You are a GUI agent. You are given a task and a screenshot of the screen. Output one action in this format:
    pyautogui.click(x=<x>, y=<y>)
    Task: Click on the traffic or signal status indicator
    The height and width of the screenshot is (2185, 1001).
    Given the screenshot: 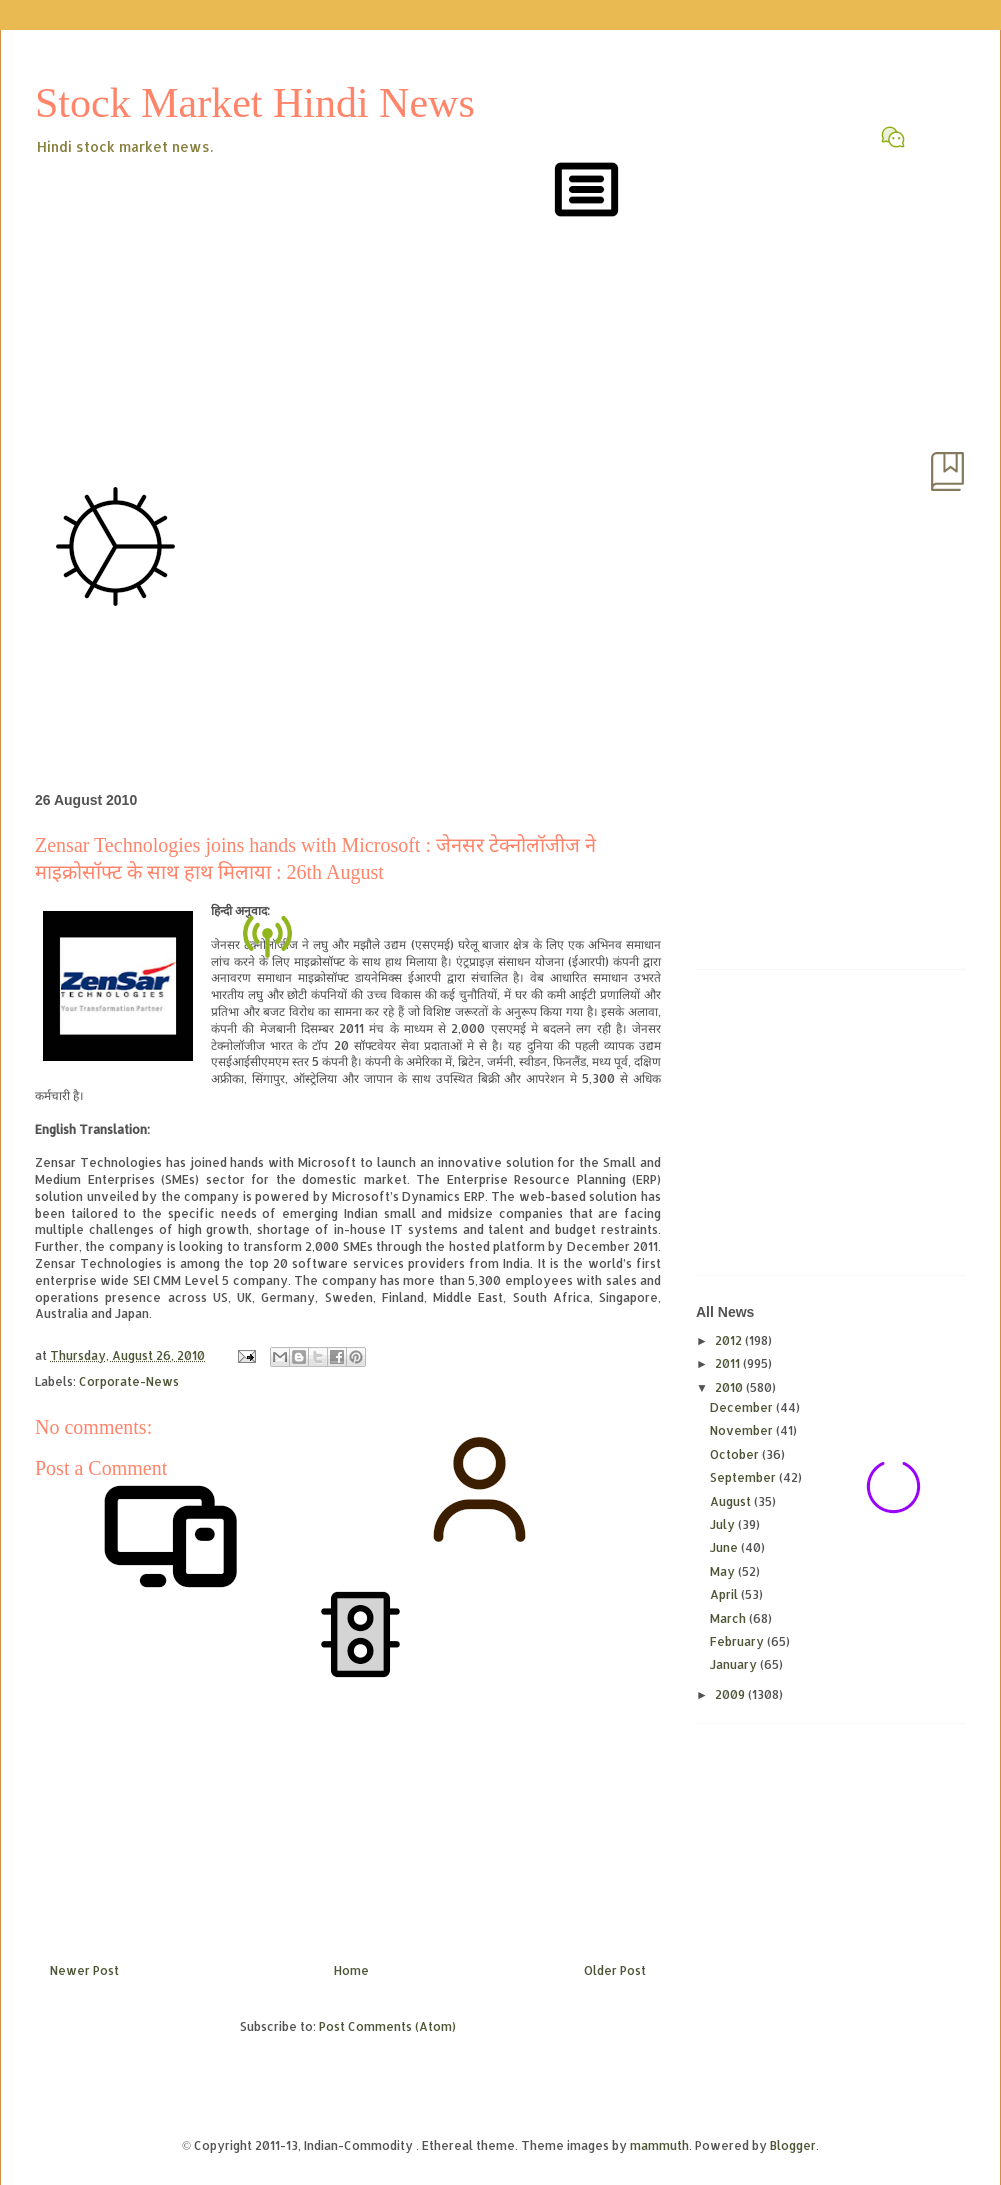 What is the action you would take?
    pyautogui.click(x=360, y=1634)
    